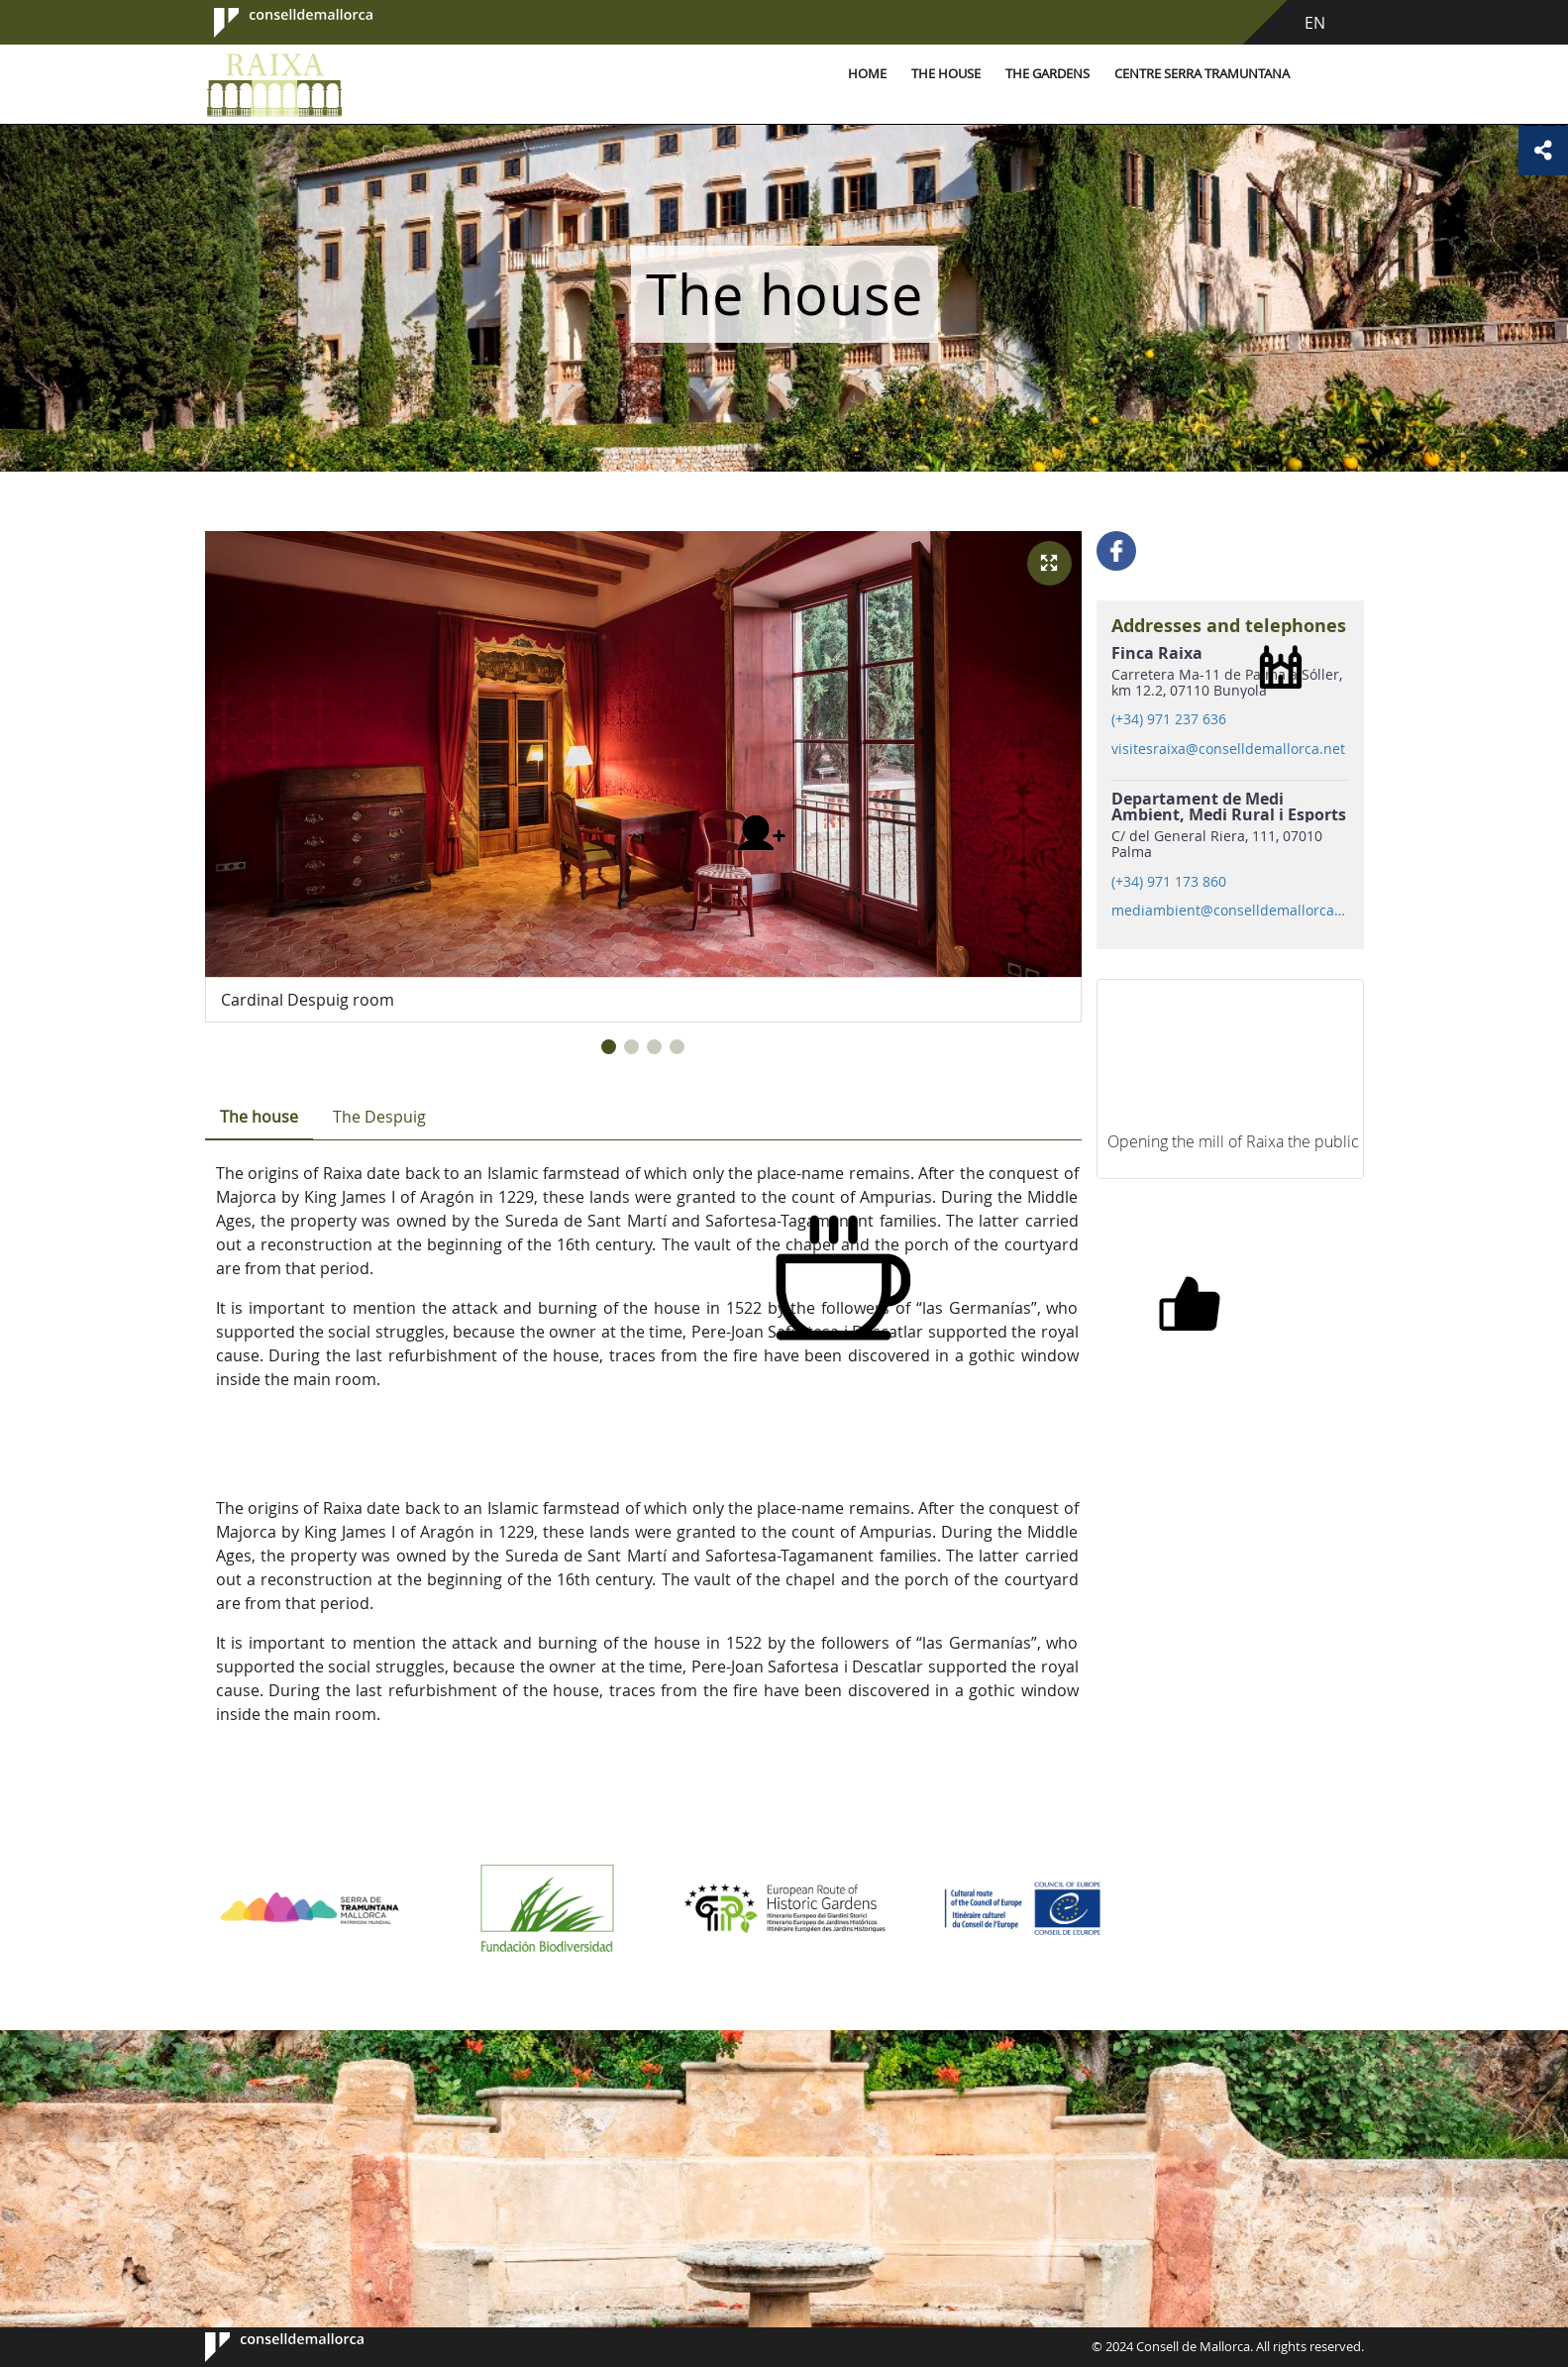  Describe the element at coordinates (1281, 668) in the screenshot. I see `indicates a synagogue or jewish place of worship nearby` at that location.